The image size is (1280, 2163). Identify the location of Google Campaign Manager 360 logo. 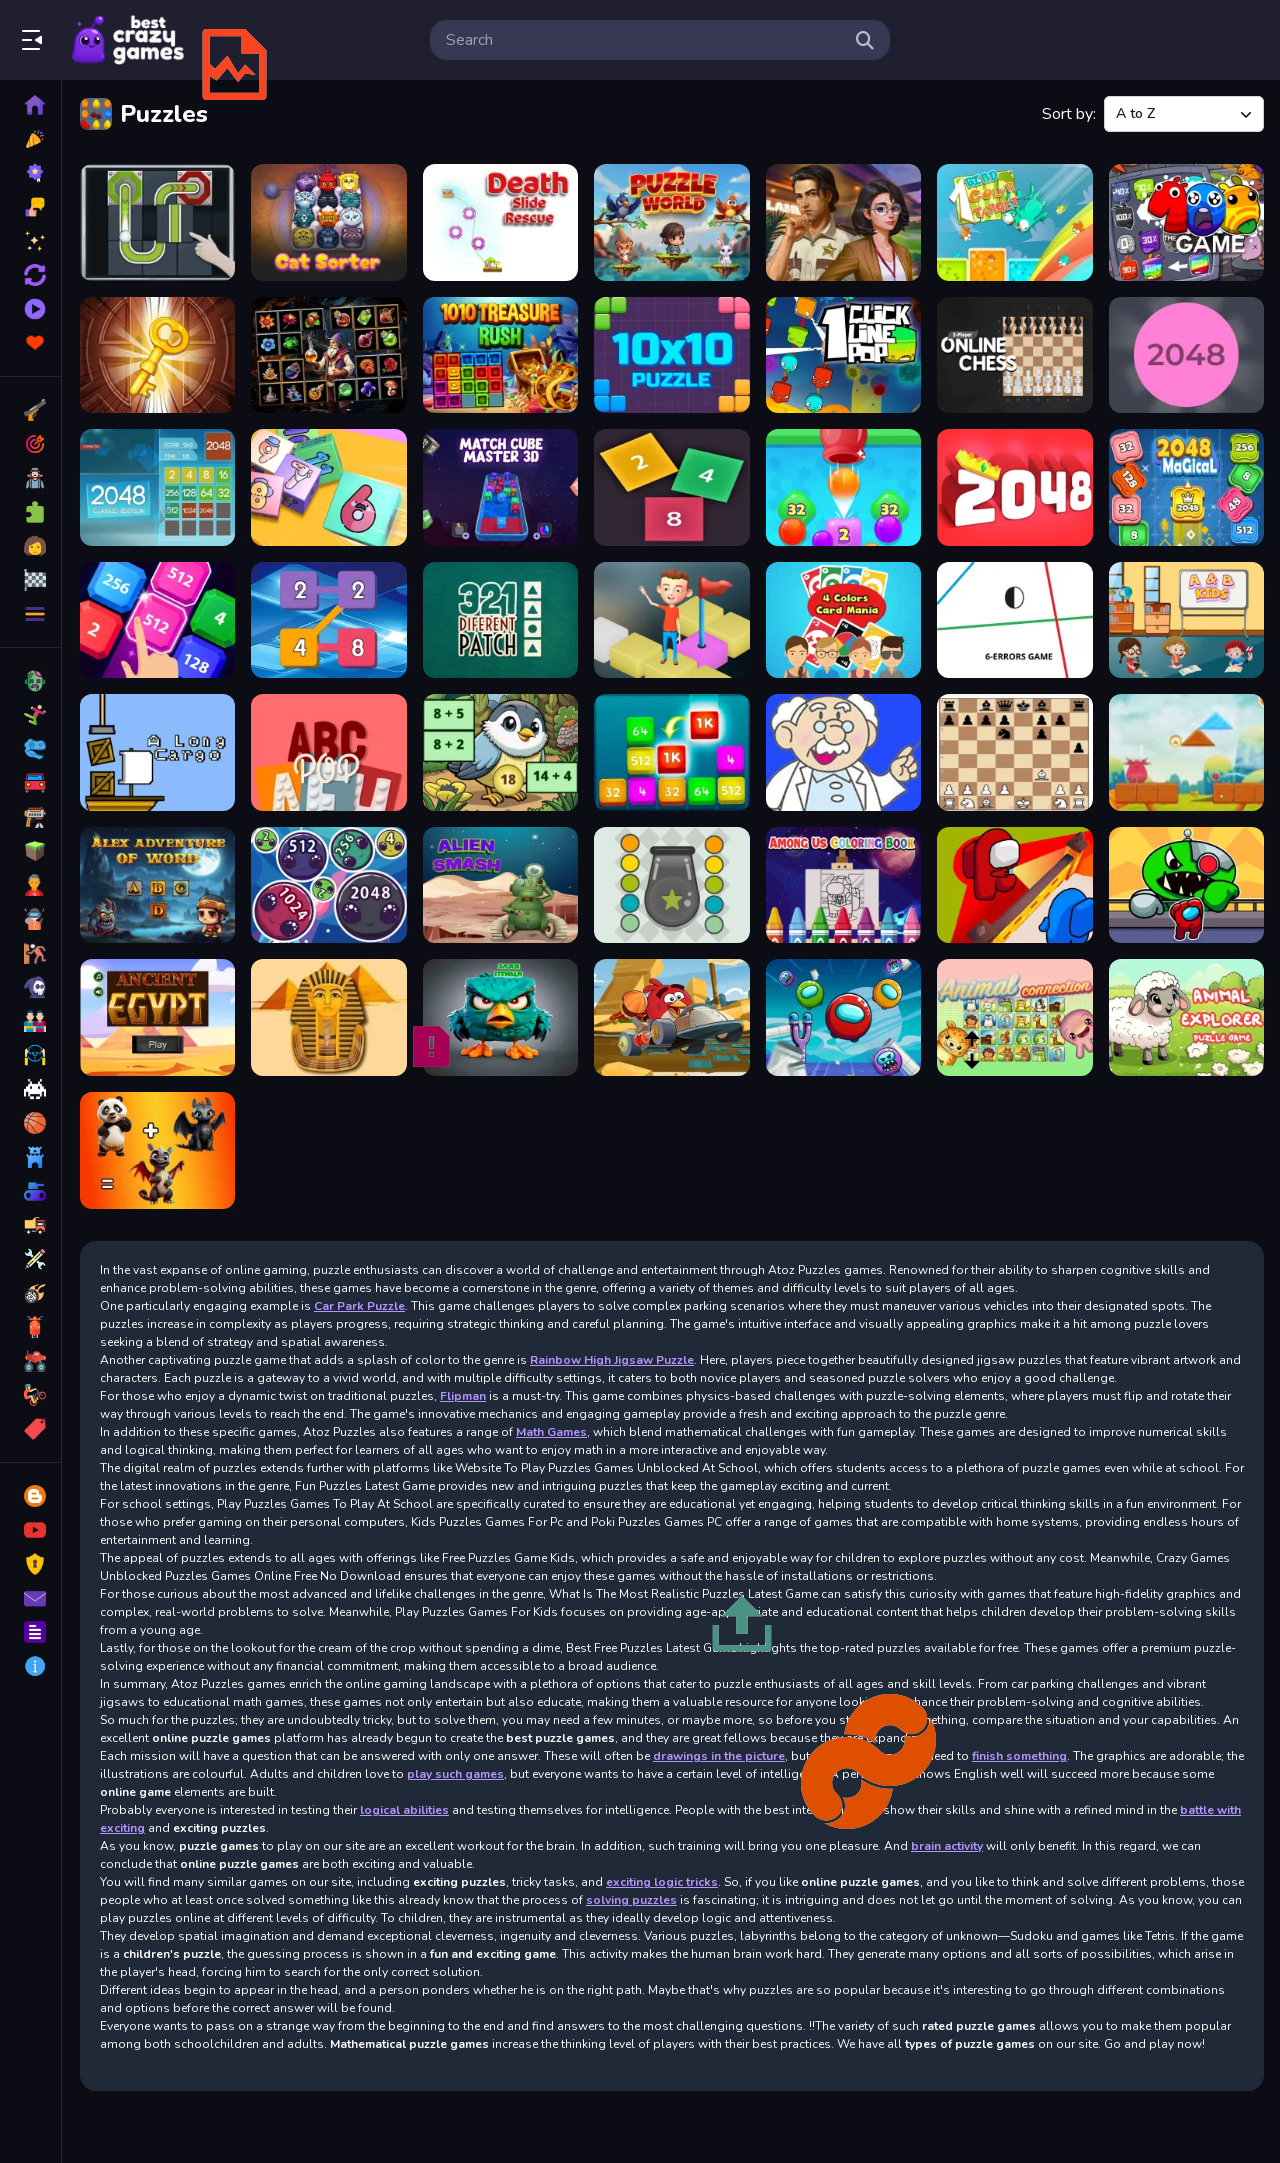
(868, 1761).